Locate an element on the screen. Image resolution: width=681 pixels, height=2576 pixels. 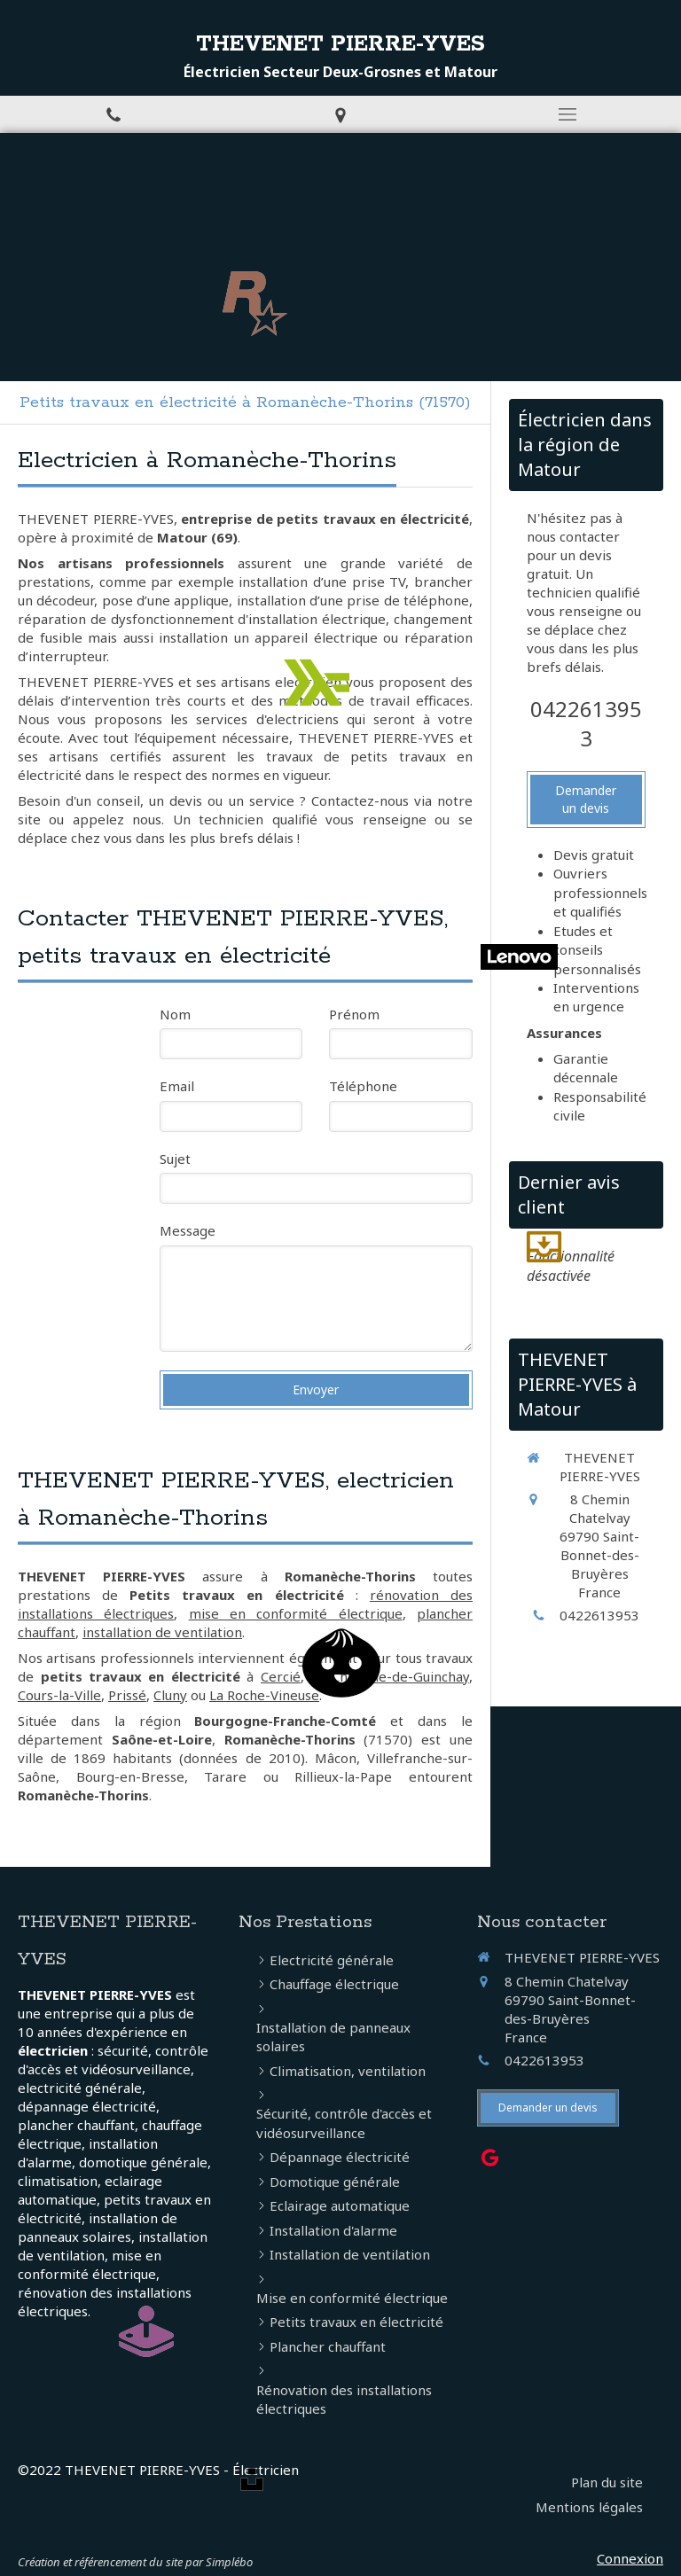
import files or data into the application is located at coordinates (544, 1246).